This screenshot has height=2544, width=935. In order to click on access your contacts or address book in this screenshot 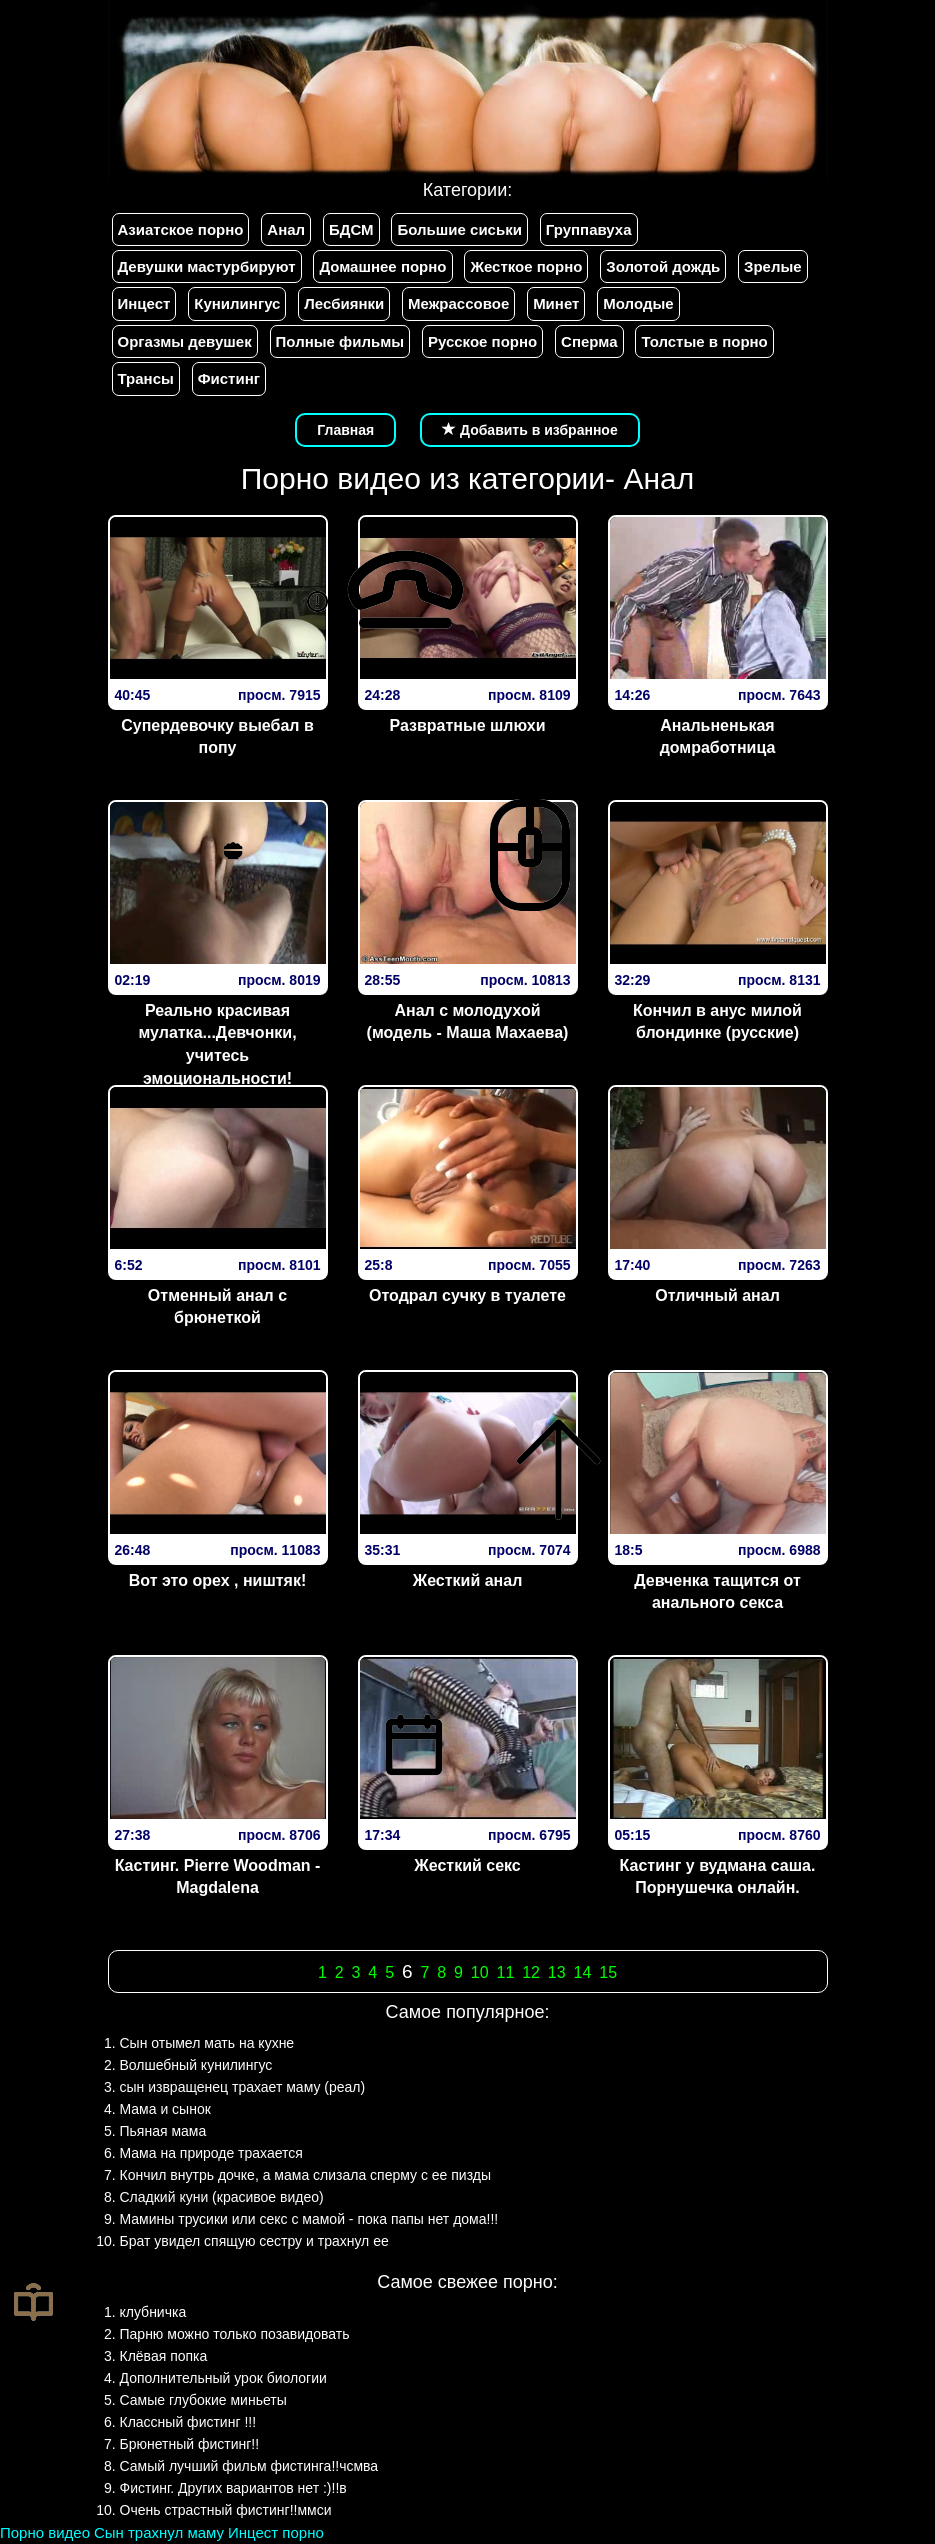, I will do `click(33, 2301)`.